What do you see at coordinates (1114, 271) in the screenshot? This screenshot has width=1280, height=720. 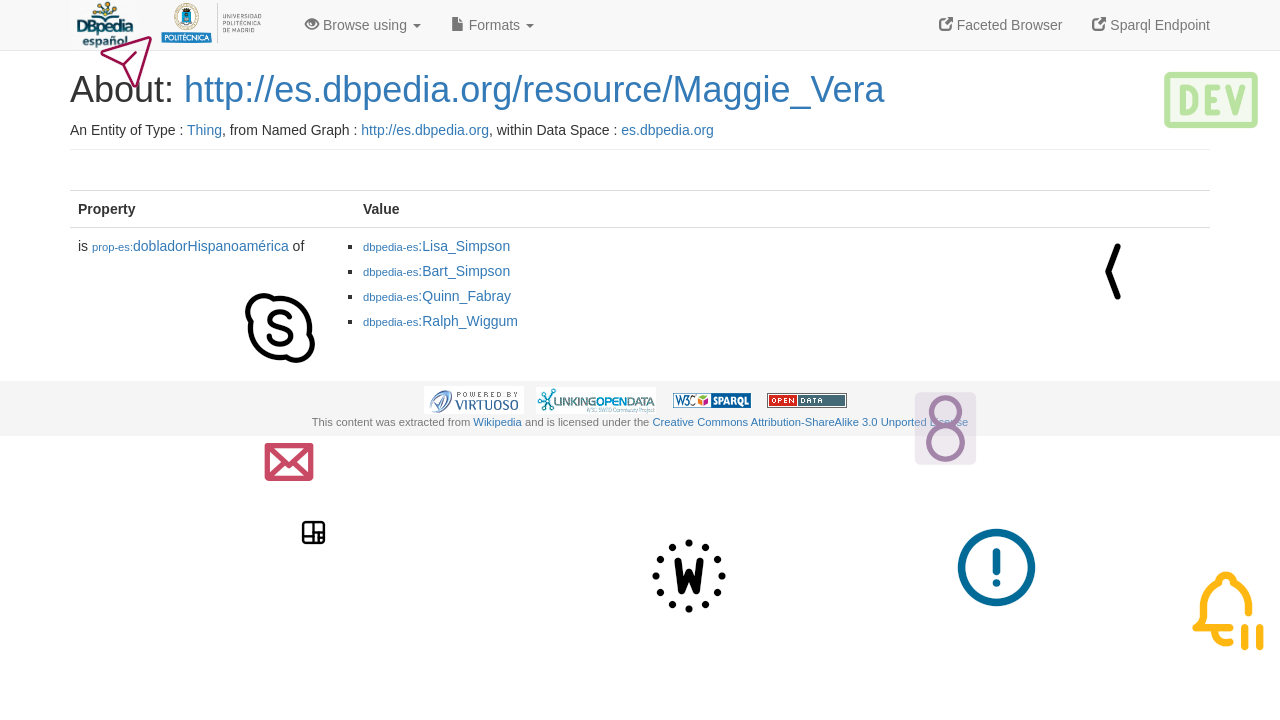 I see `navigate to the previous item or page` at bounding box center [1114, 271].